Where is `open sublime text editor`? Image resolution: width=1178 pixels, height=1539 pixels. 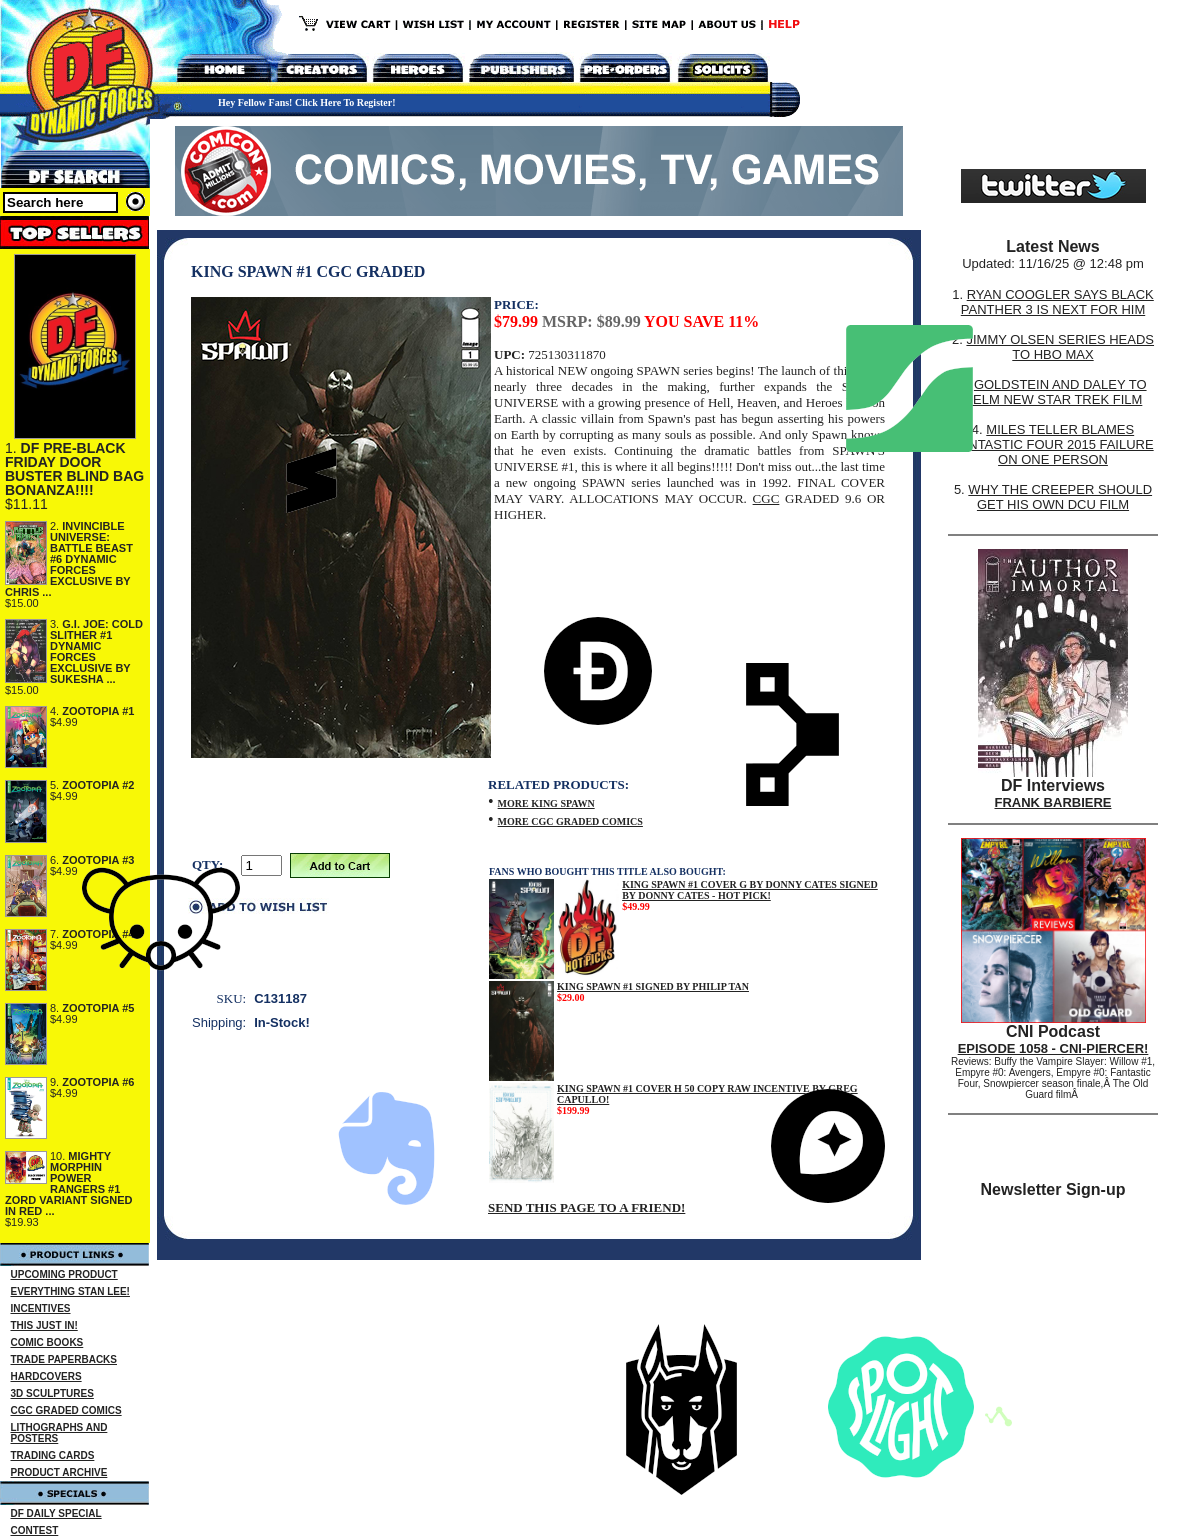 open sublime text editor is located at coordinates (311, 480).